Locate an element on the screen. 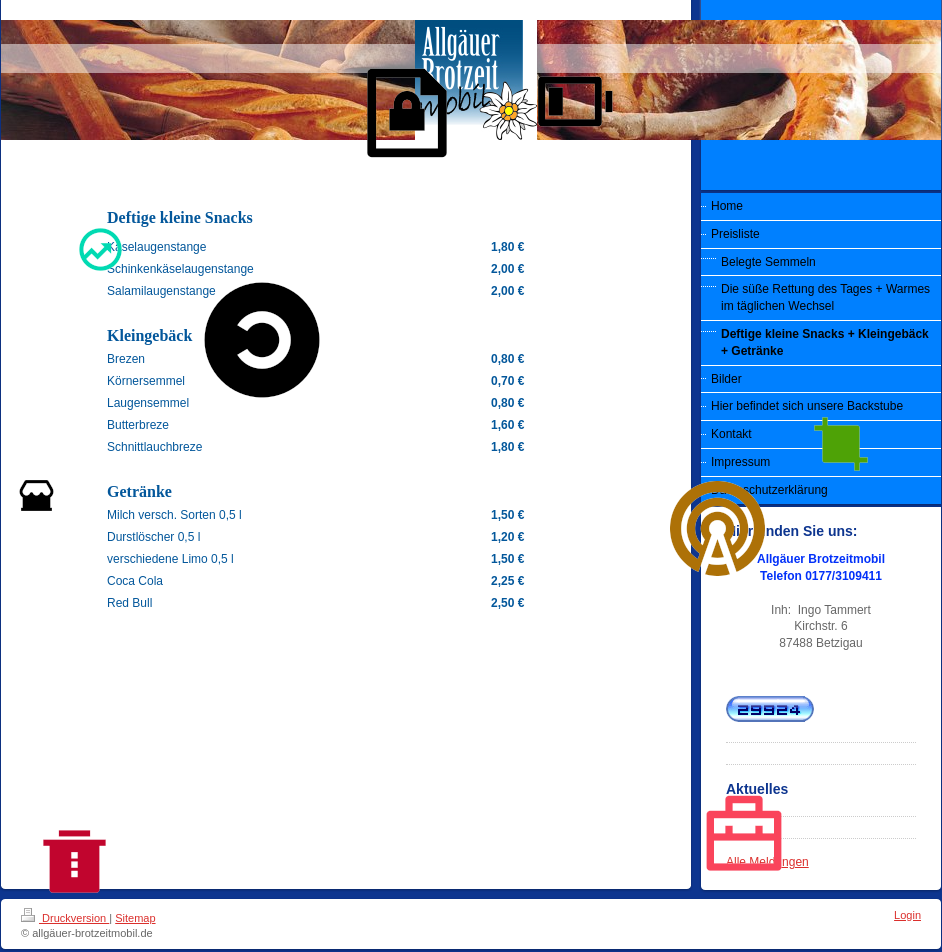  open the AntennaPod podcast app is located at coordinates (717, 528).